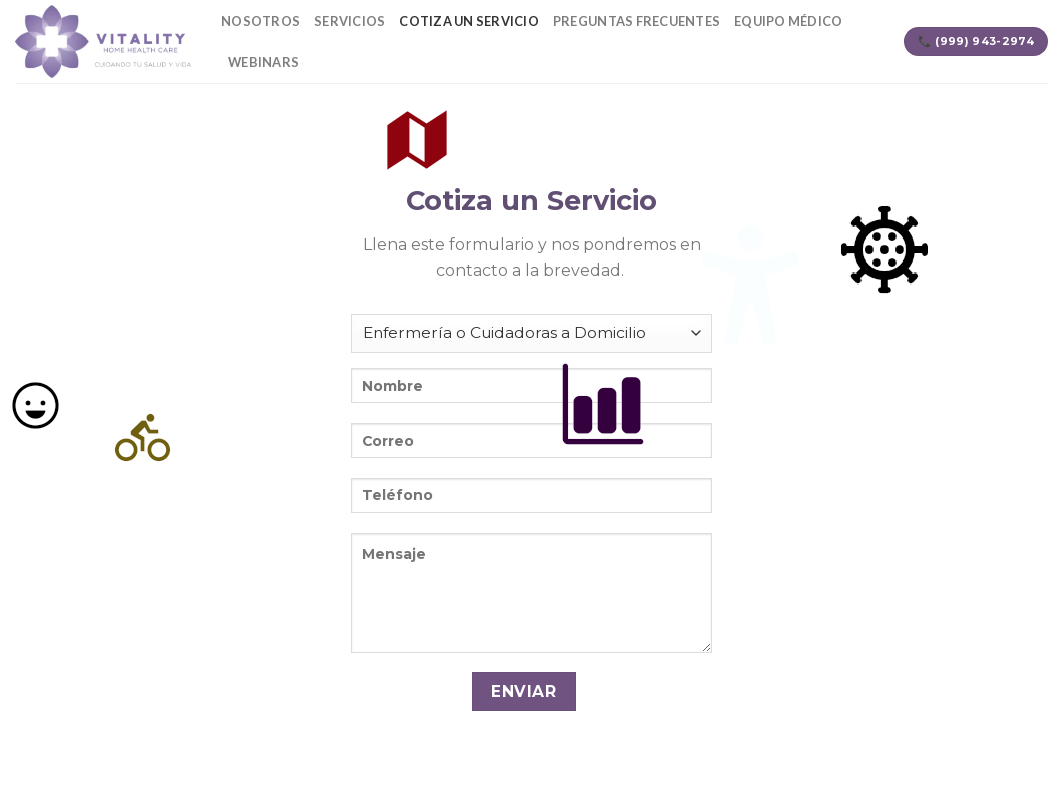 This screenshot has width=1063, height=808. Describe the element at coordinates (35, 405) in the screenshot. I see `rate your experience positively` at that location.